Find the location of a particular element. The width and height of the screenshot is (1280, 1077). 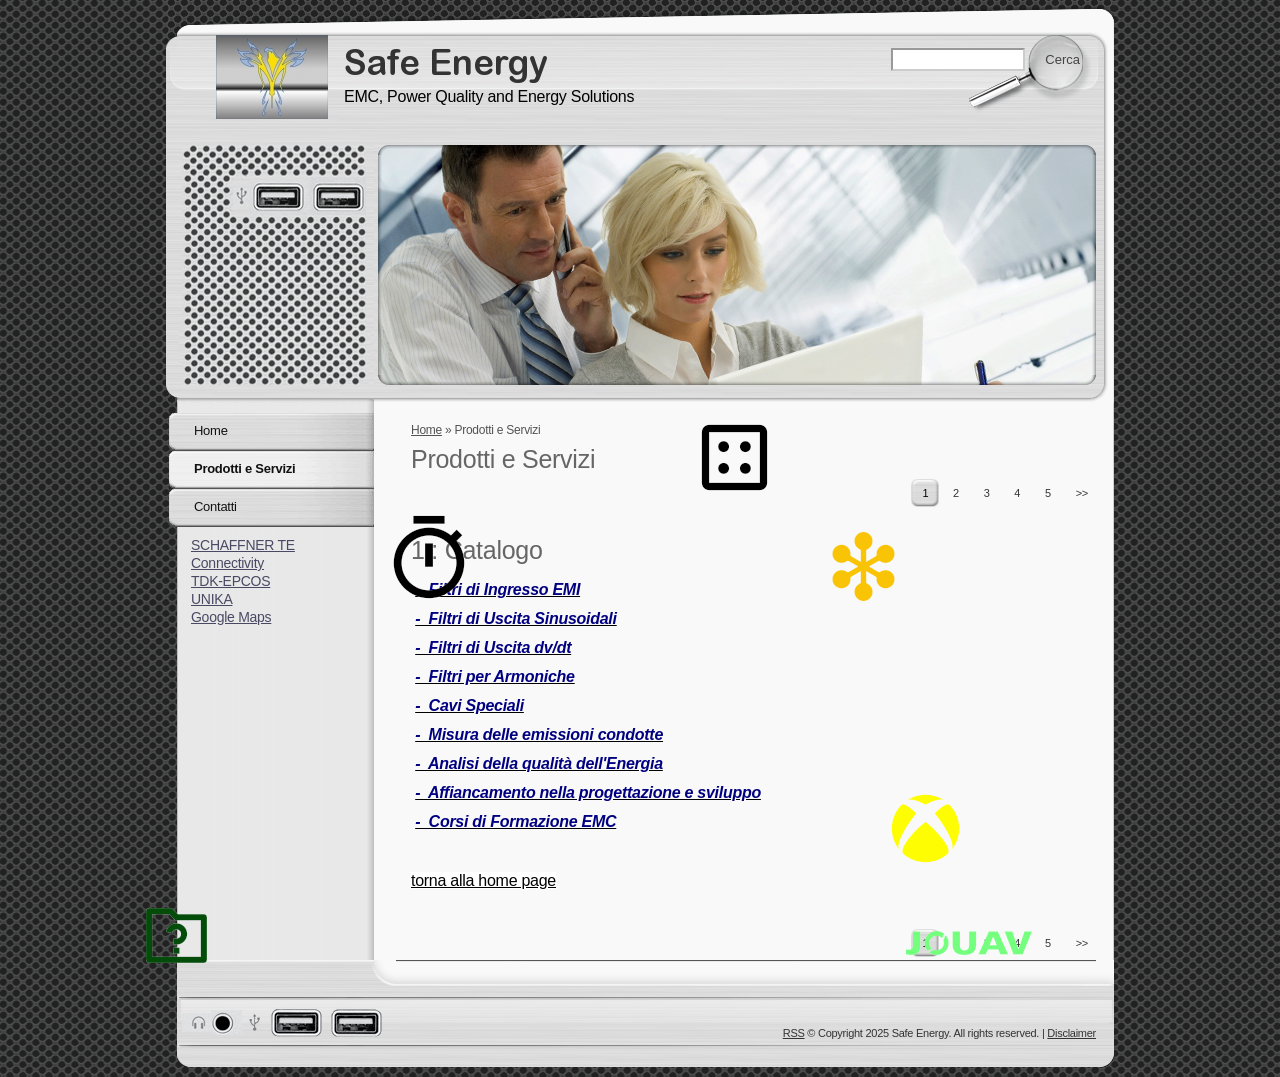

launch GoToMeeting app is located at coordinates (863, 566).